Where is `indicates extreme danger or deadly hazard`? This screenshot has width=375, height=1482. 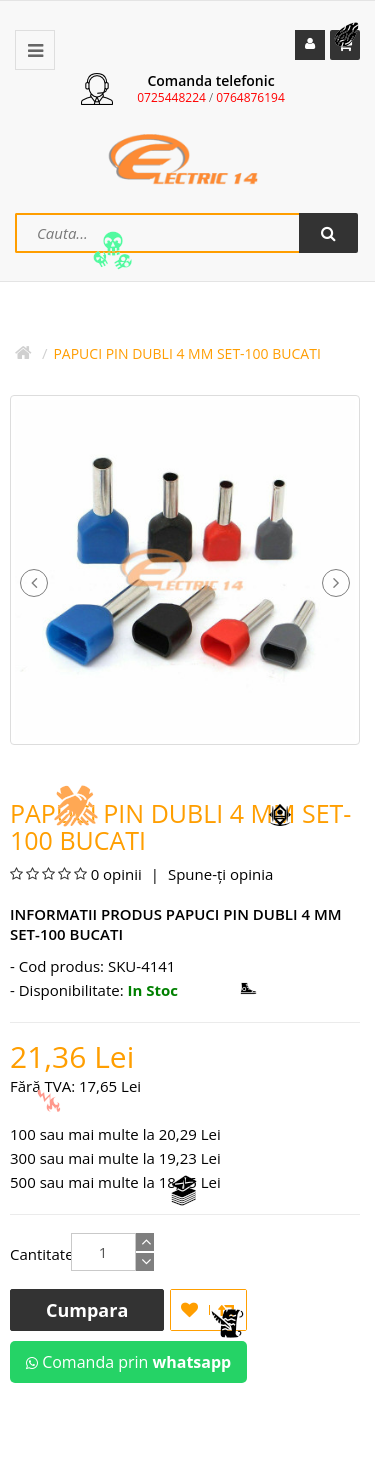
indicates extreme danger or deadly hazard is located at coordinates (112, 250).